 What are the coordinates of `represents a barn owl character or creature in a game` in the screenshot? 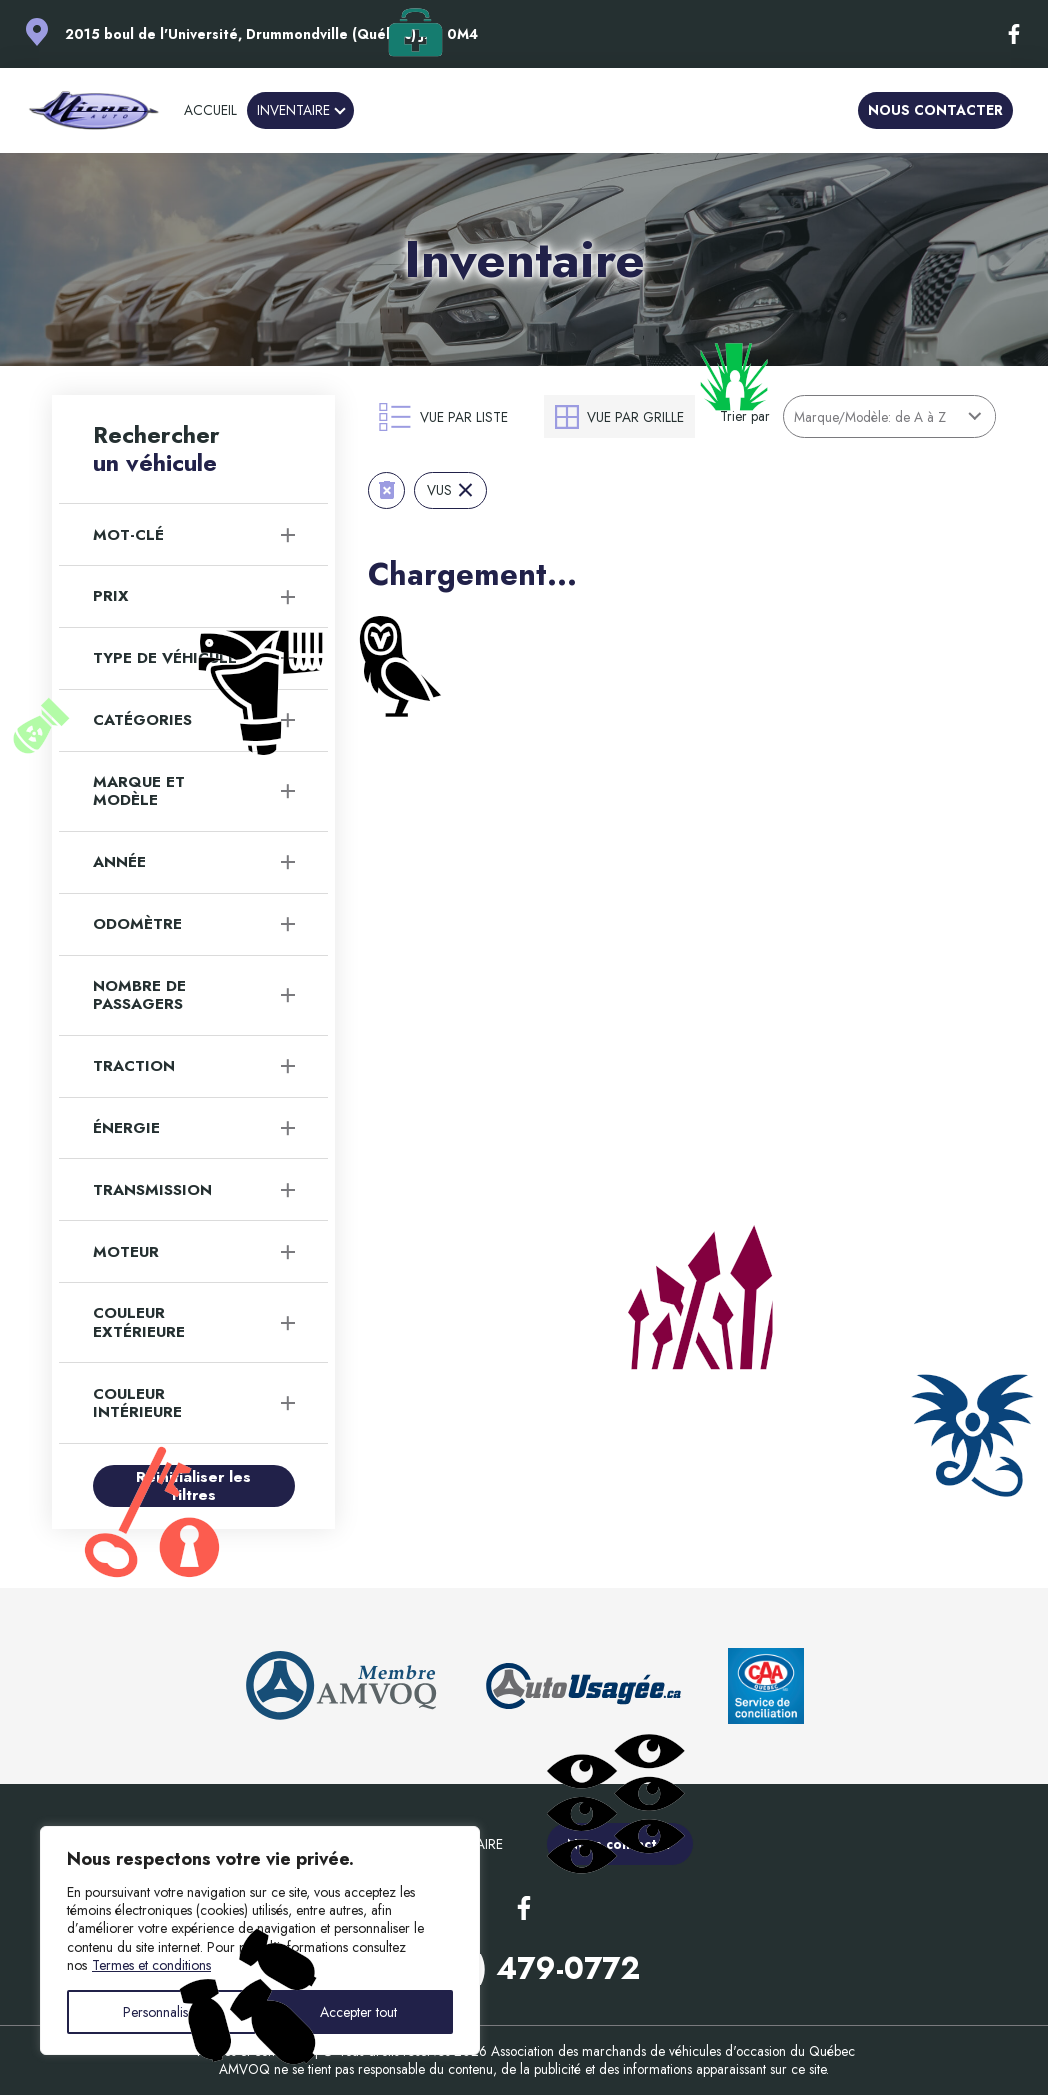 It's located at (400, 665).